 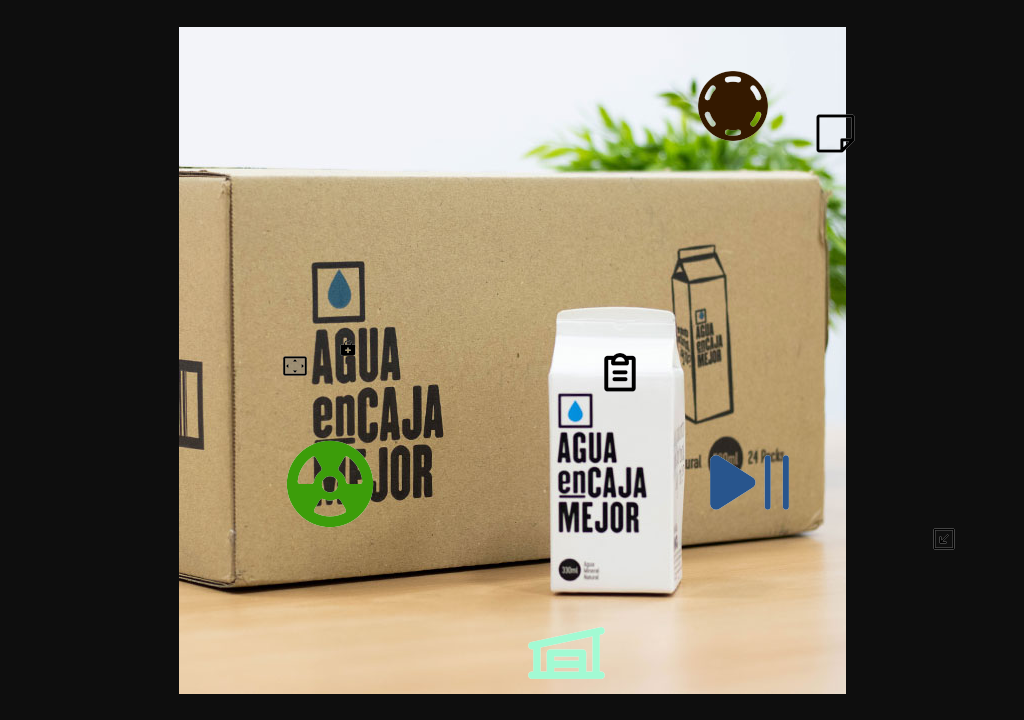 I want to click on access warehouse or storage inventory, so click(x=566, y=655).